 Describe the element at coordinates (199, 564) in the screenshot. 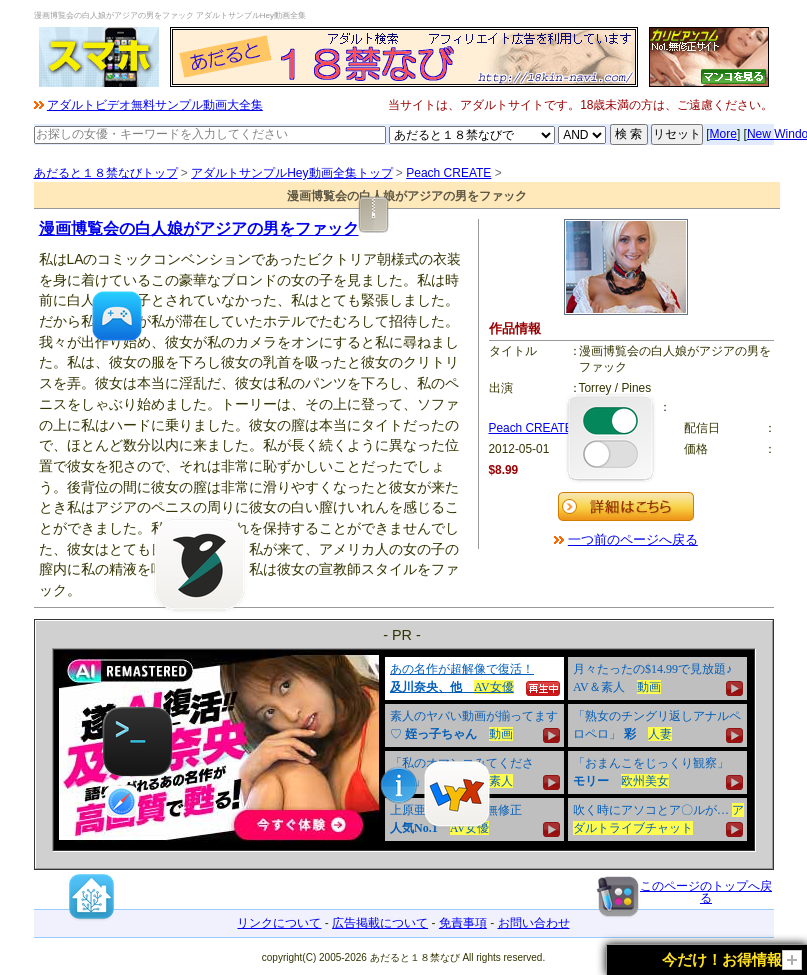

I see `open orca slicer 3d printing software` at that location.